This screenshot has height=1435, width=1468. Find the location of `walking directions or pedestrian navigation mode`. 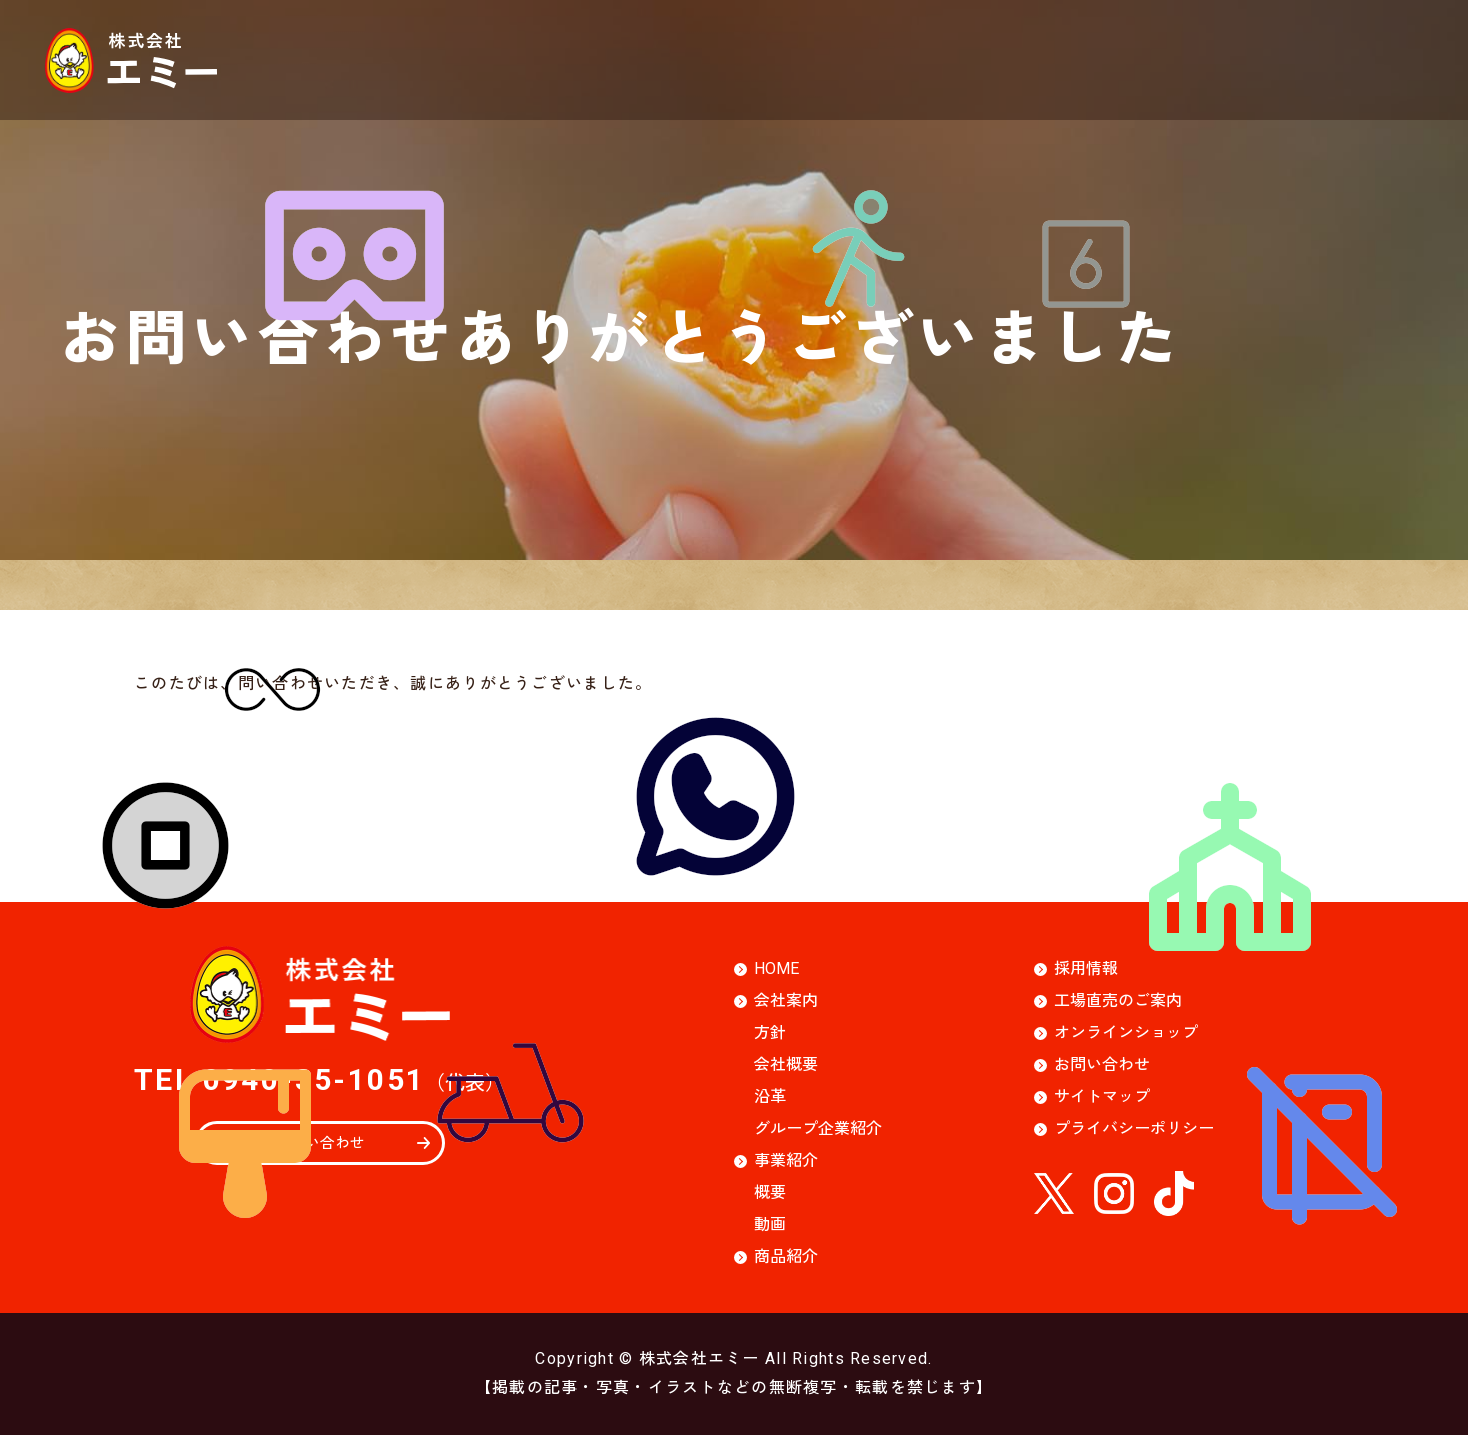

walking directions or pedestrian navigation mode is located at coordinates (858, 248).